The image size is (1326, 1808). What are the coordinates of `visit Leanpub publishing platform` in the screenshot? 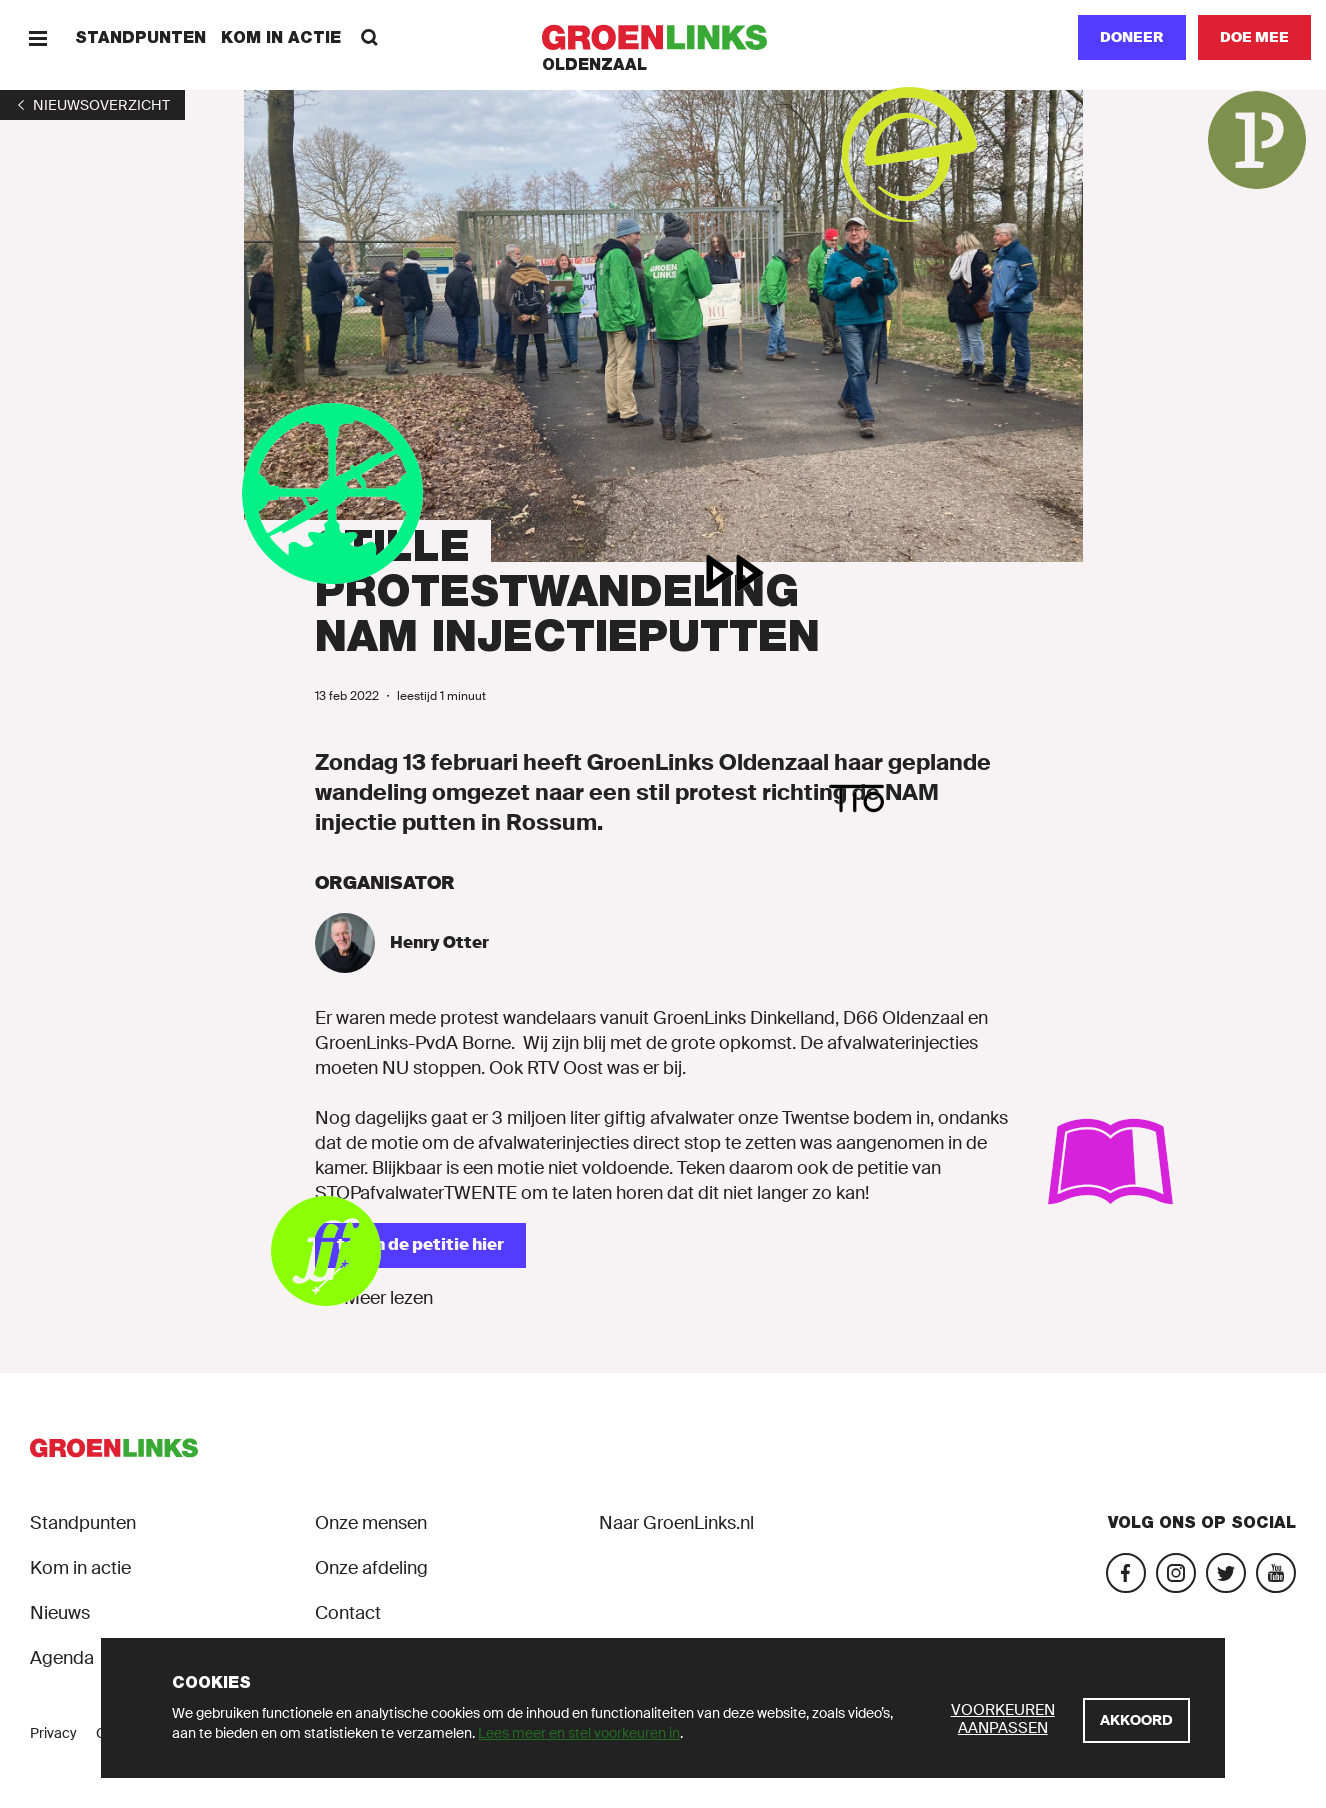 It's located at (1110, 1161).